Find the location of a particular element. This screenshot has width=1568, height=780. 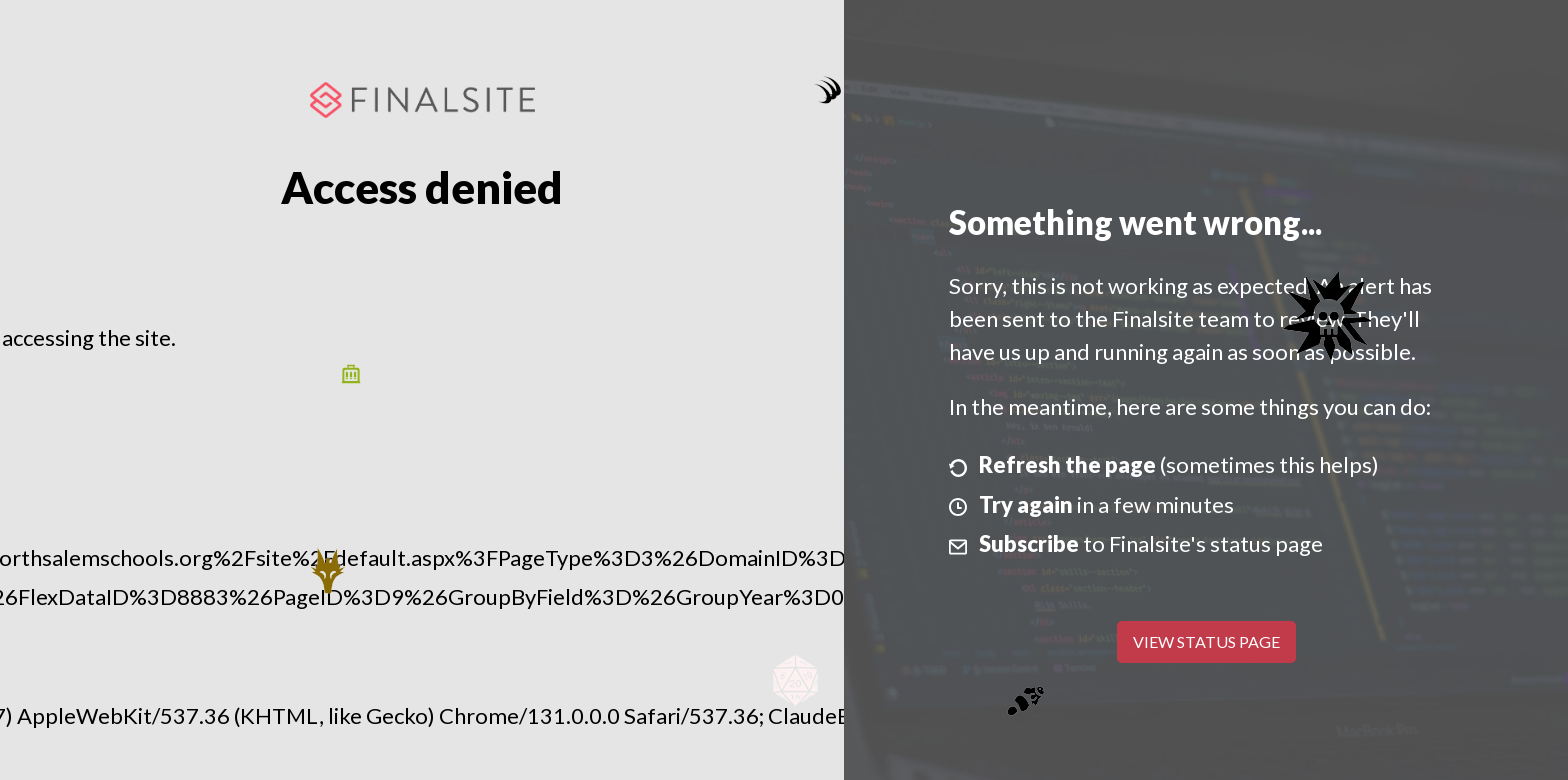

attack or slash action in a game is located at coordinates (827, 90).